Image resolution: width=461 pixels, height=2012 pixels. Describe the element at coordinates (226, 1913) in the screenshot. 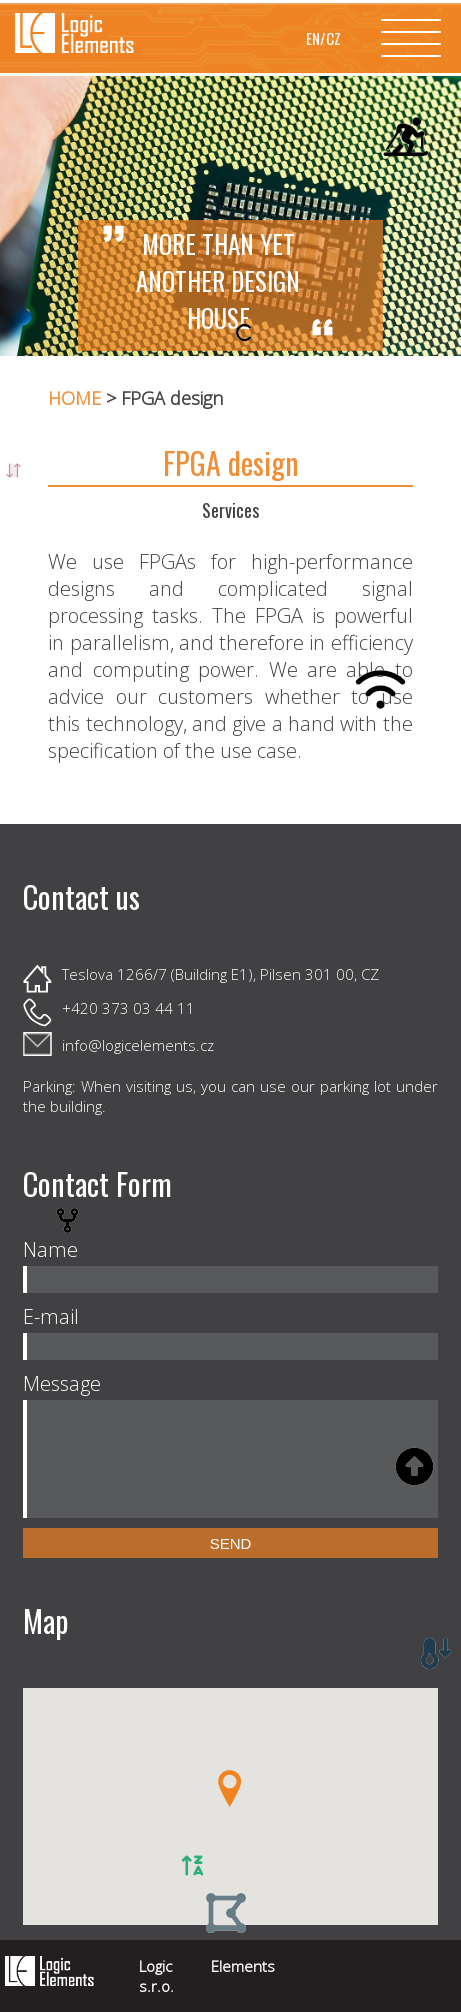

I see `draw a custom polygon shape` at that location.